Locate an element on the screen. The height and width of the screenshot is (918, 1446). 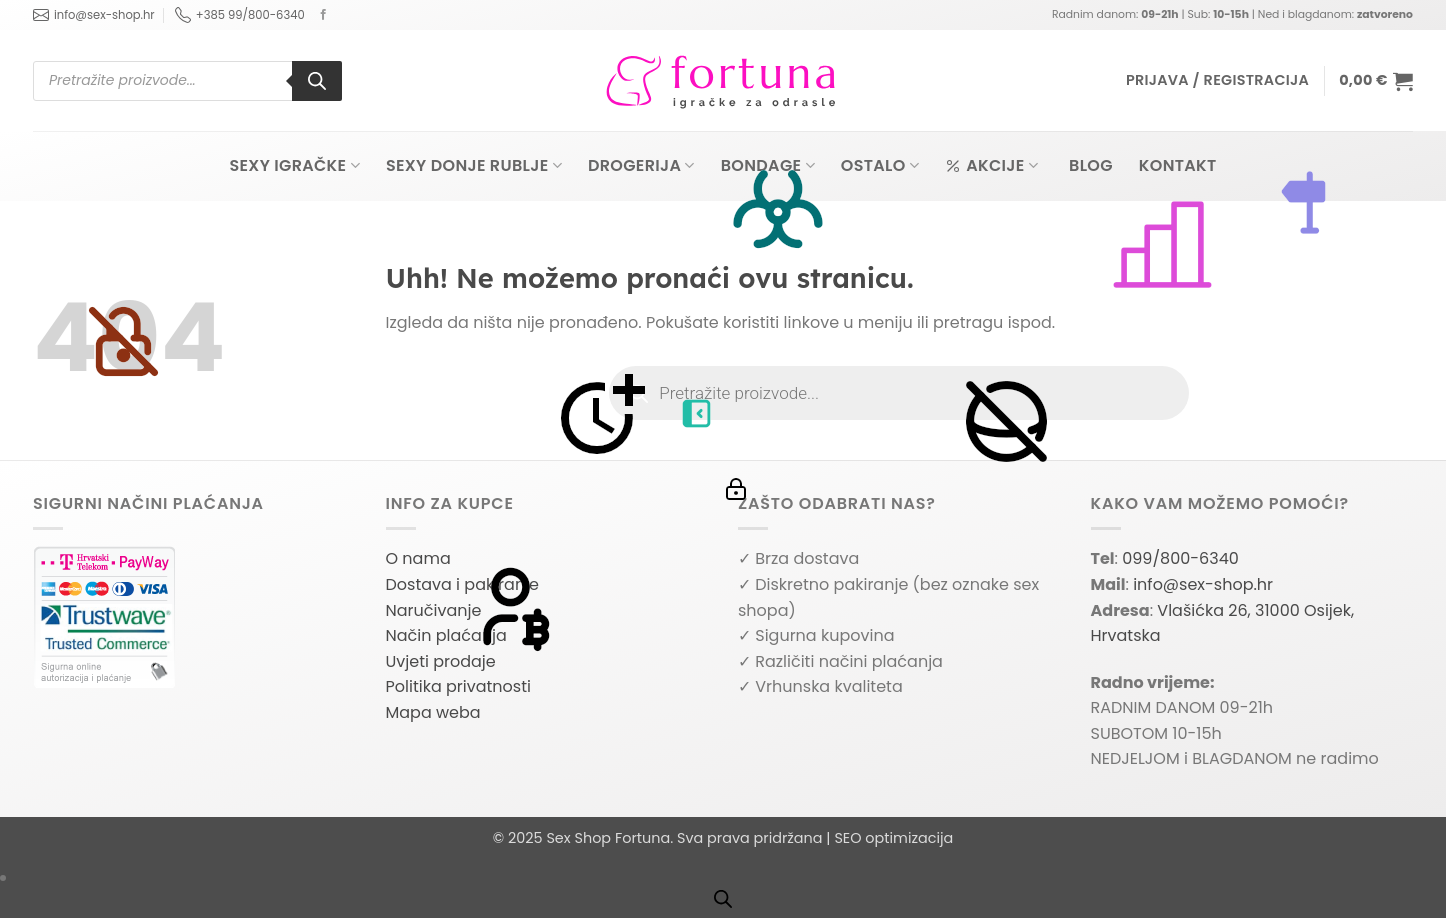
indicates a locked or secured item is located at coordinates (736, 489).